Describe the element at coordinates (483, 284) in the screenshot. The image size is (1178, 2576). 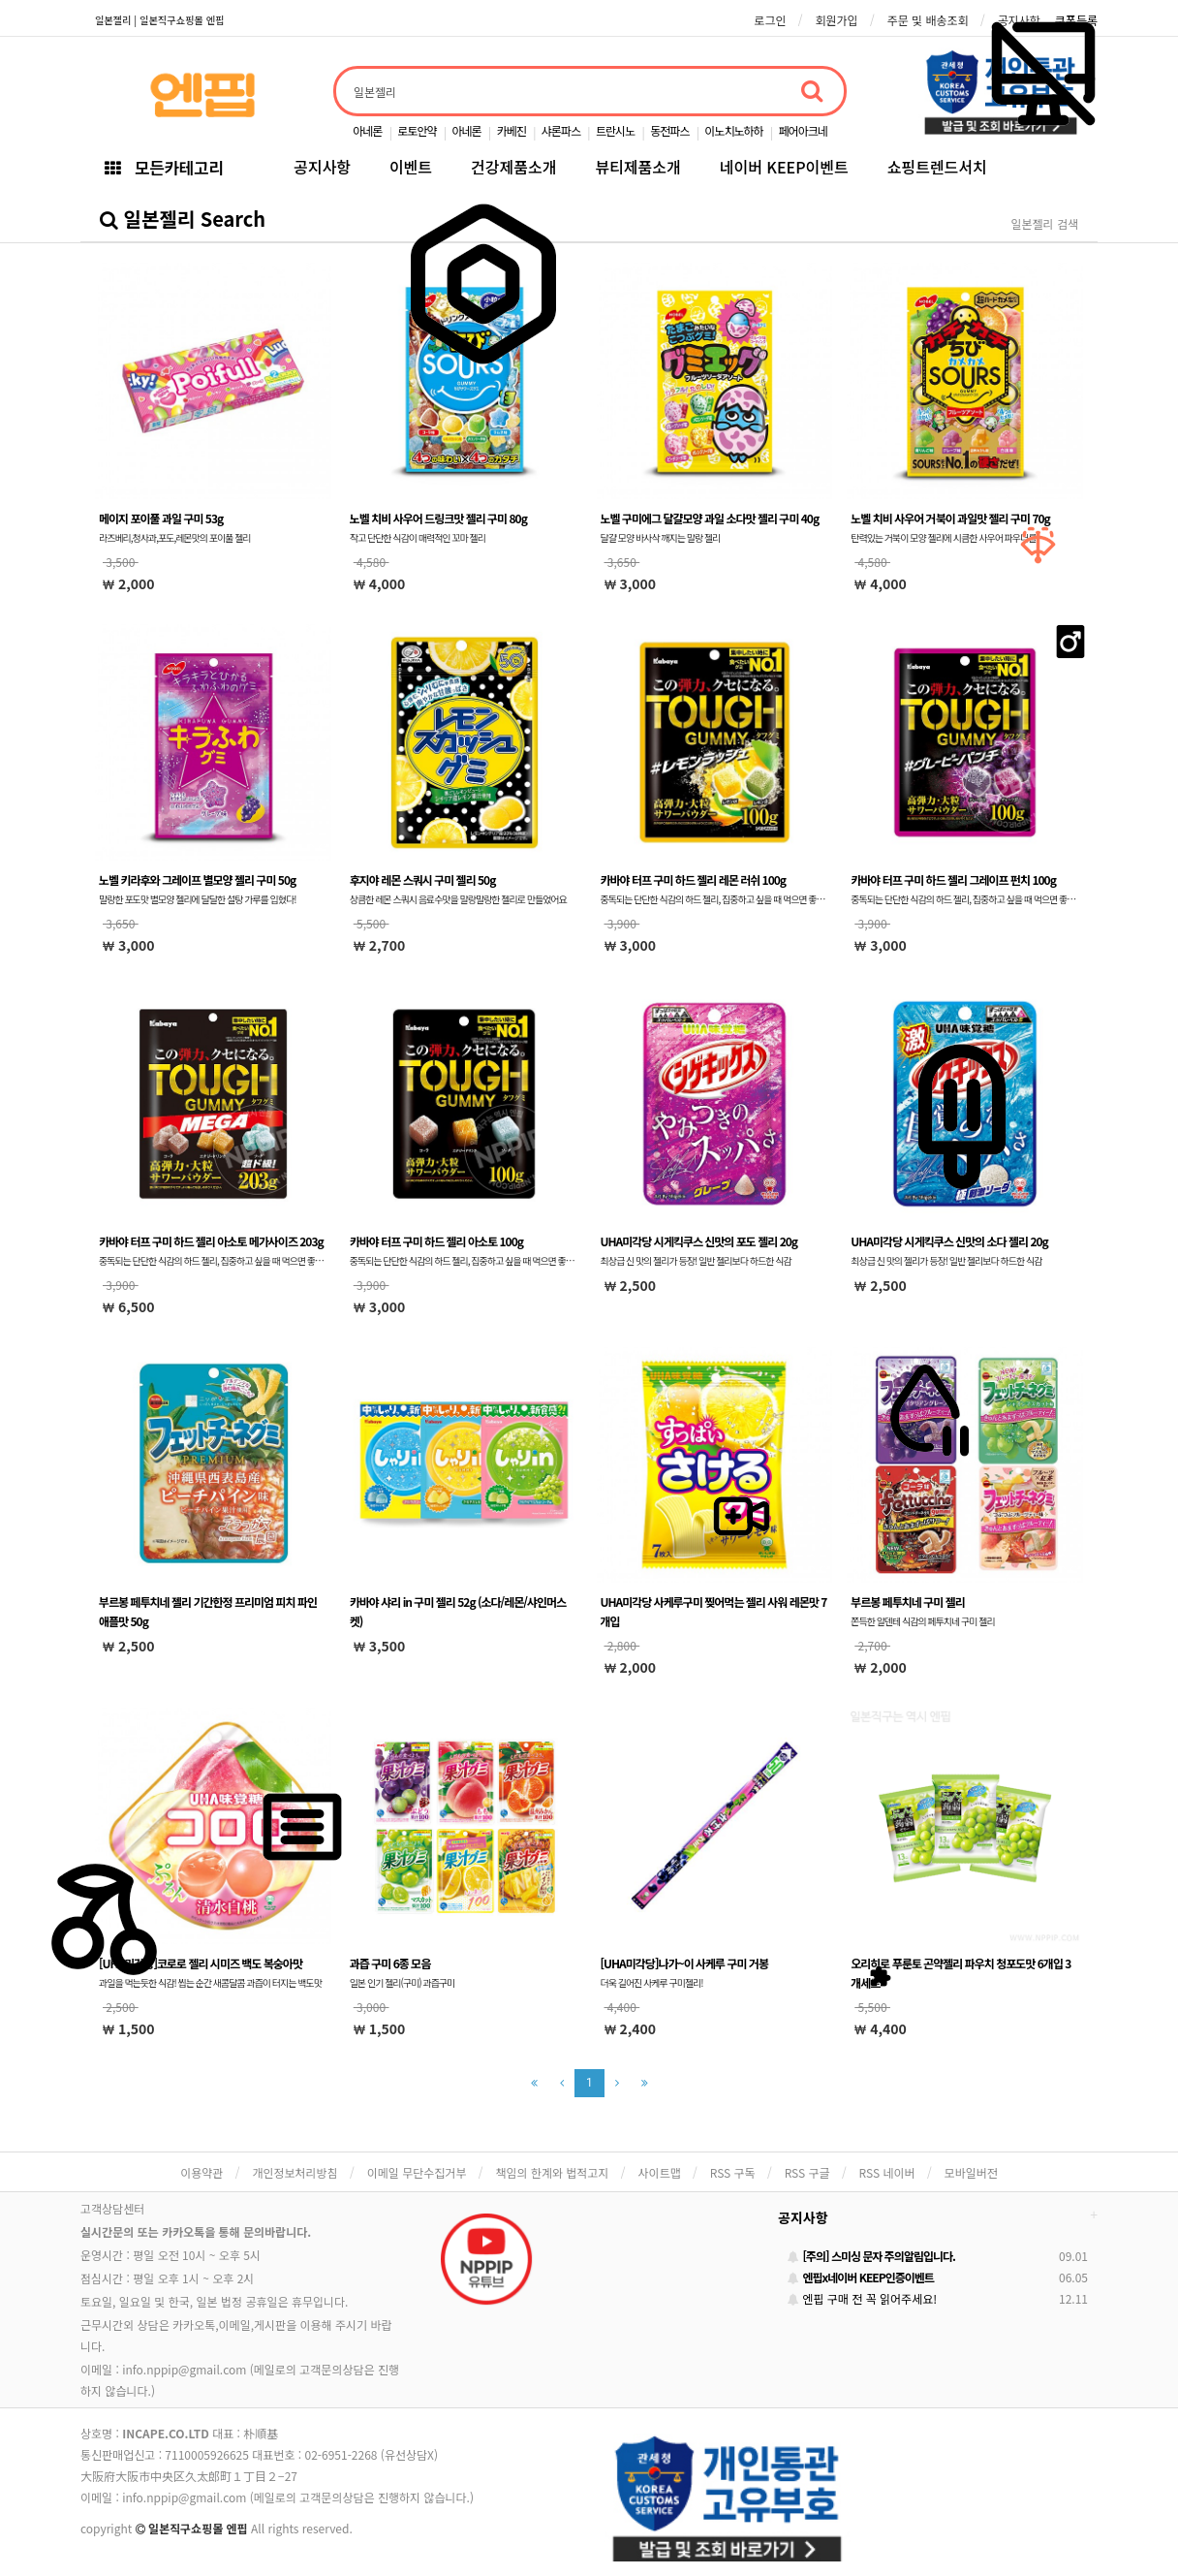
I see `access assembly or component management` at that location.